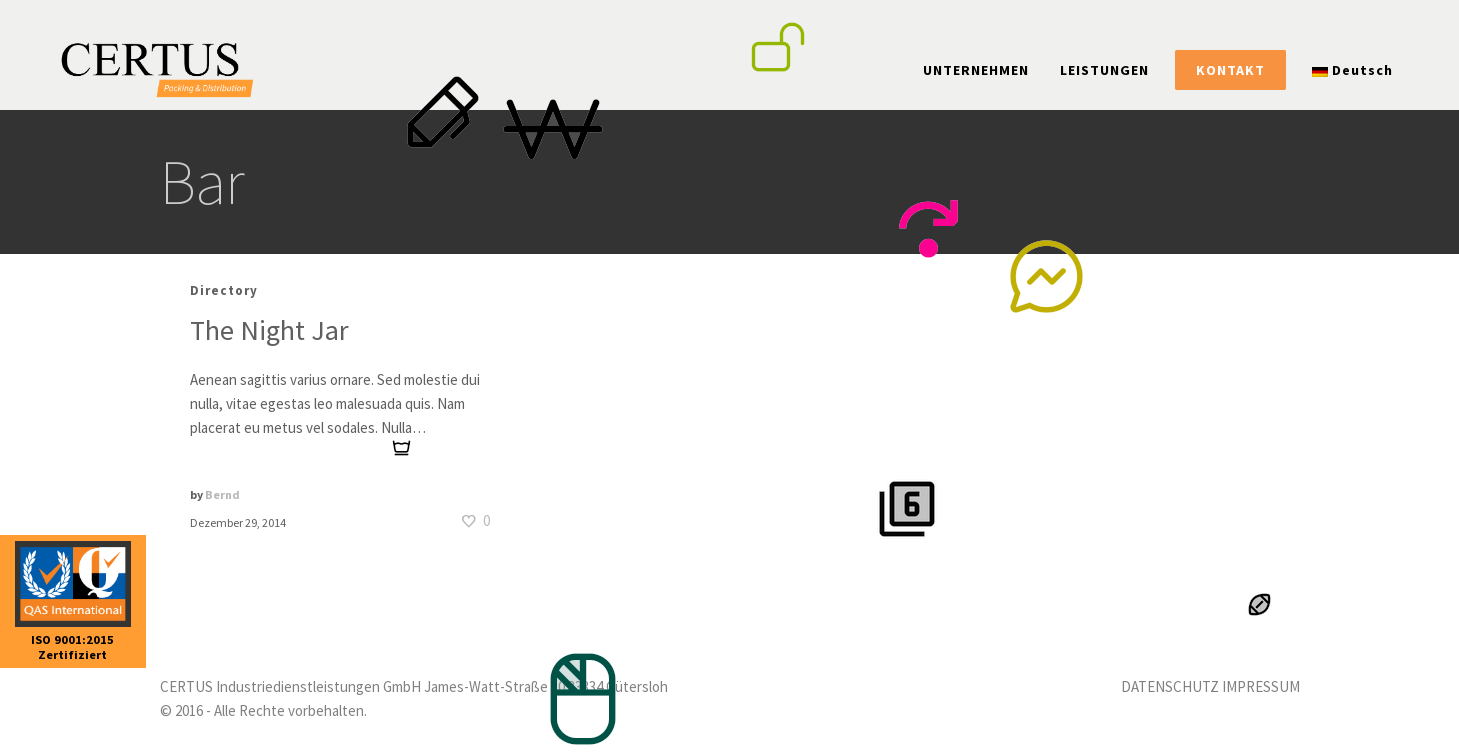 The height and width of the screenshot is (753, 1459). Describe the element at coordinates (553, 126) in the screenshot. I see `indicates south korean won currency` at that location.